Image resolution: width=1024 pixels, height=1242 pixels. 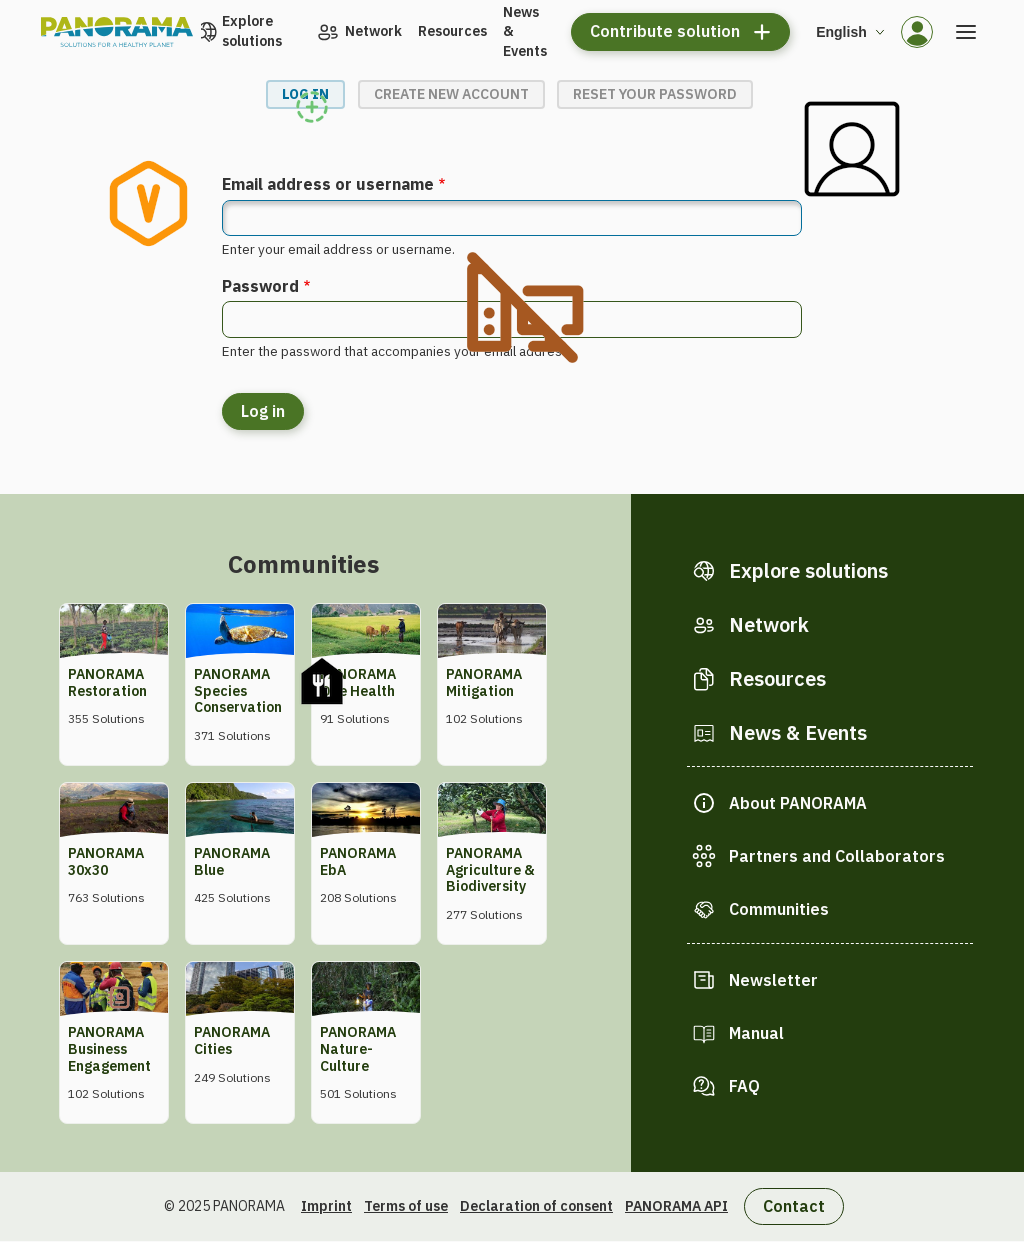 I want to click on add a new item or element, so click(x=312, y=107).